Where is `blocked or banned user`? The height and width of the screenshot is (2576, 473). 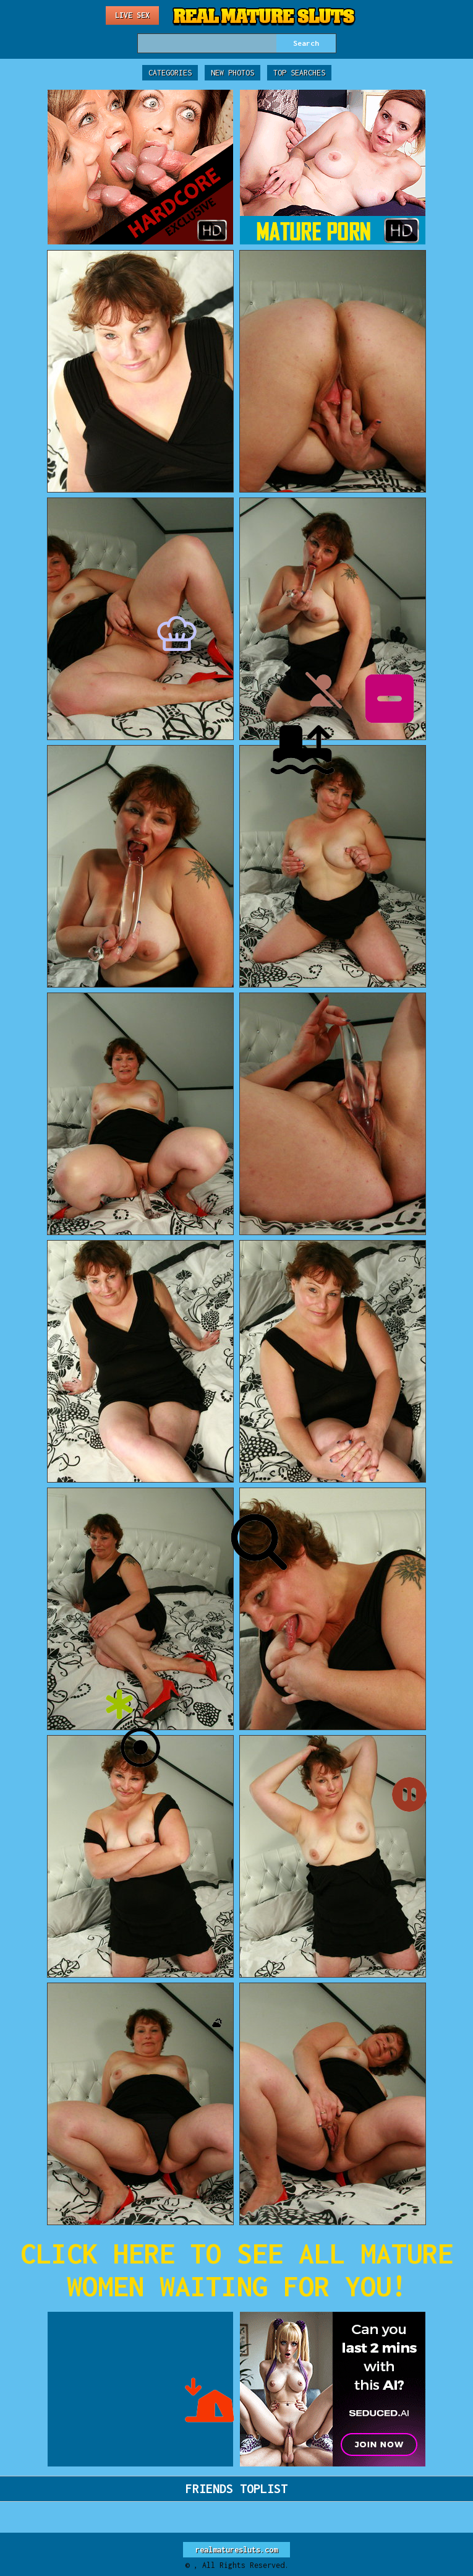 blocked or banned user is located at coordinates (323, 690).